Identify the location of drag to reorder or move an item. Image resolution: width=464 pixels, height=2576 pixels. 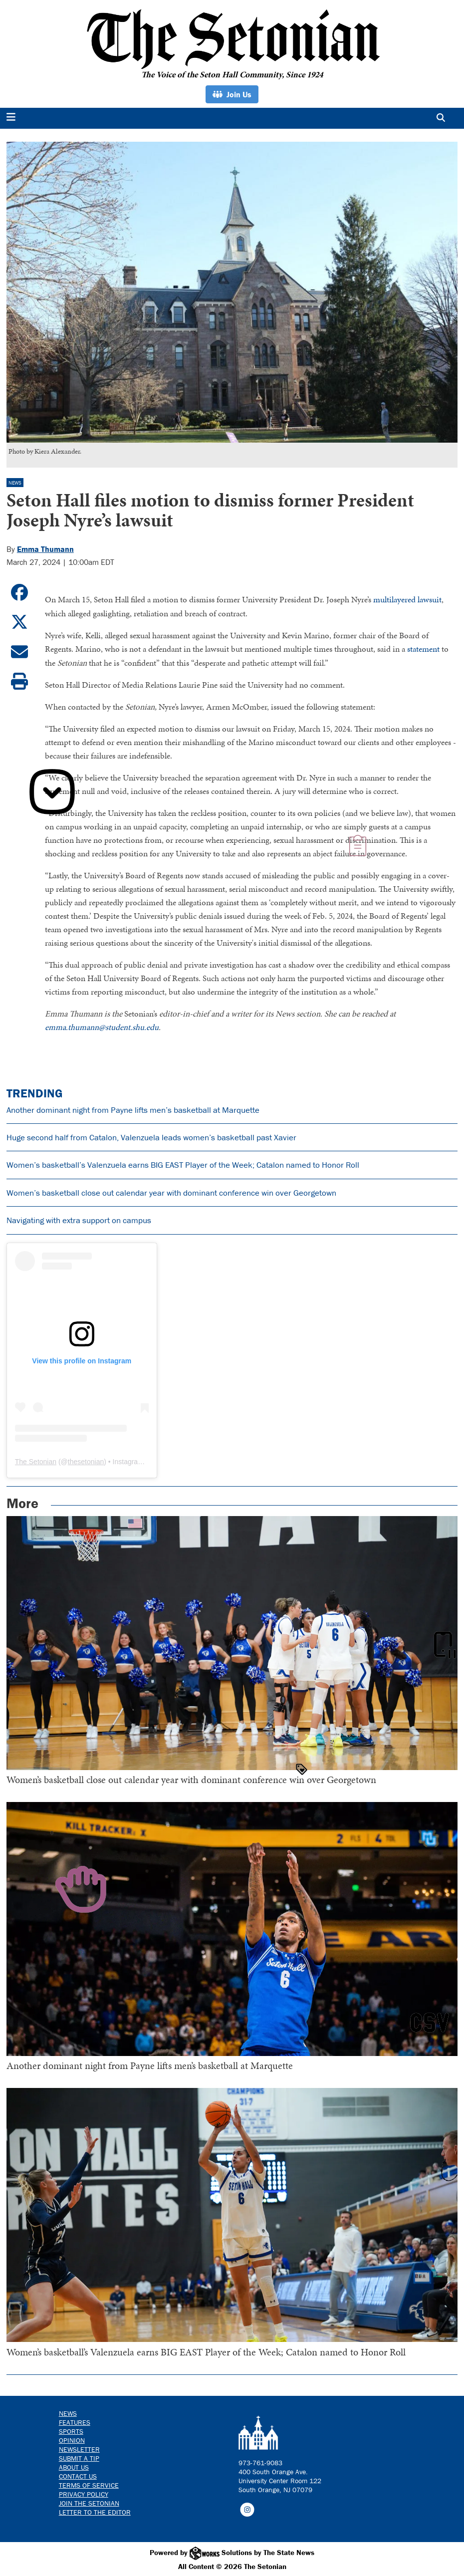
(81, 1888).